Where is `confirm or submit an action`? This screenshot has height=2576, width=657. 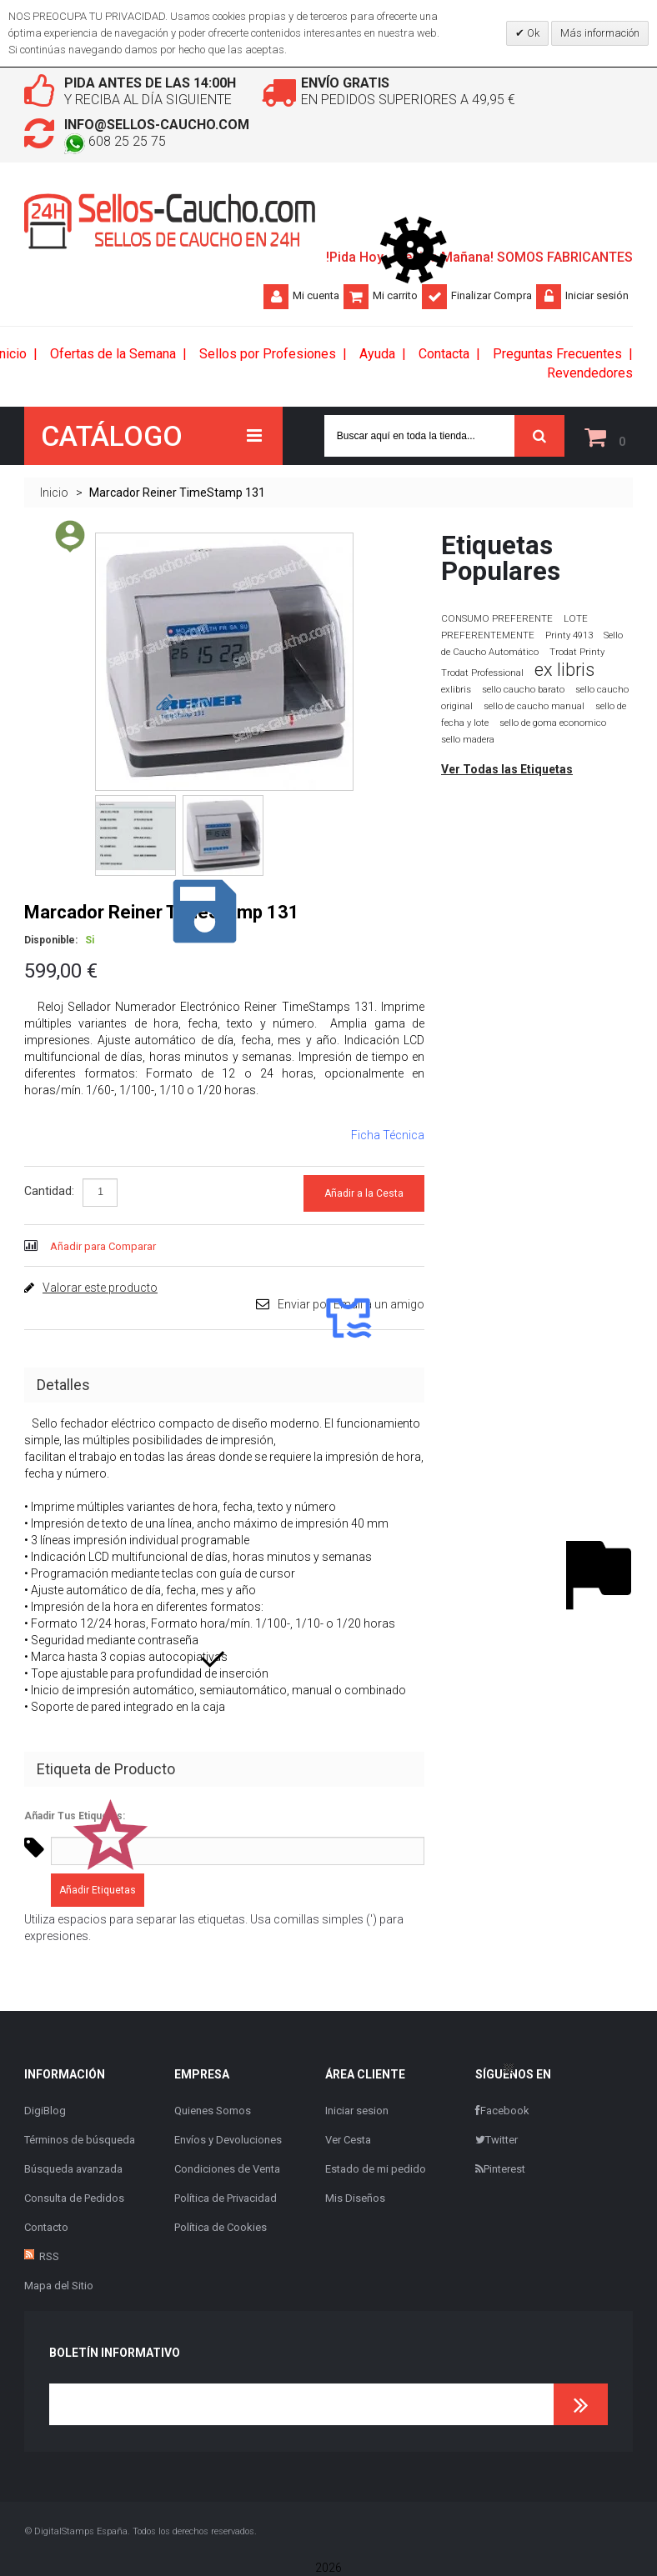 confirm or submit an action is located at coordinates (213, 1659).